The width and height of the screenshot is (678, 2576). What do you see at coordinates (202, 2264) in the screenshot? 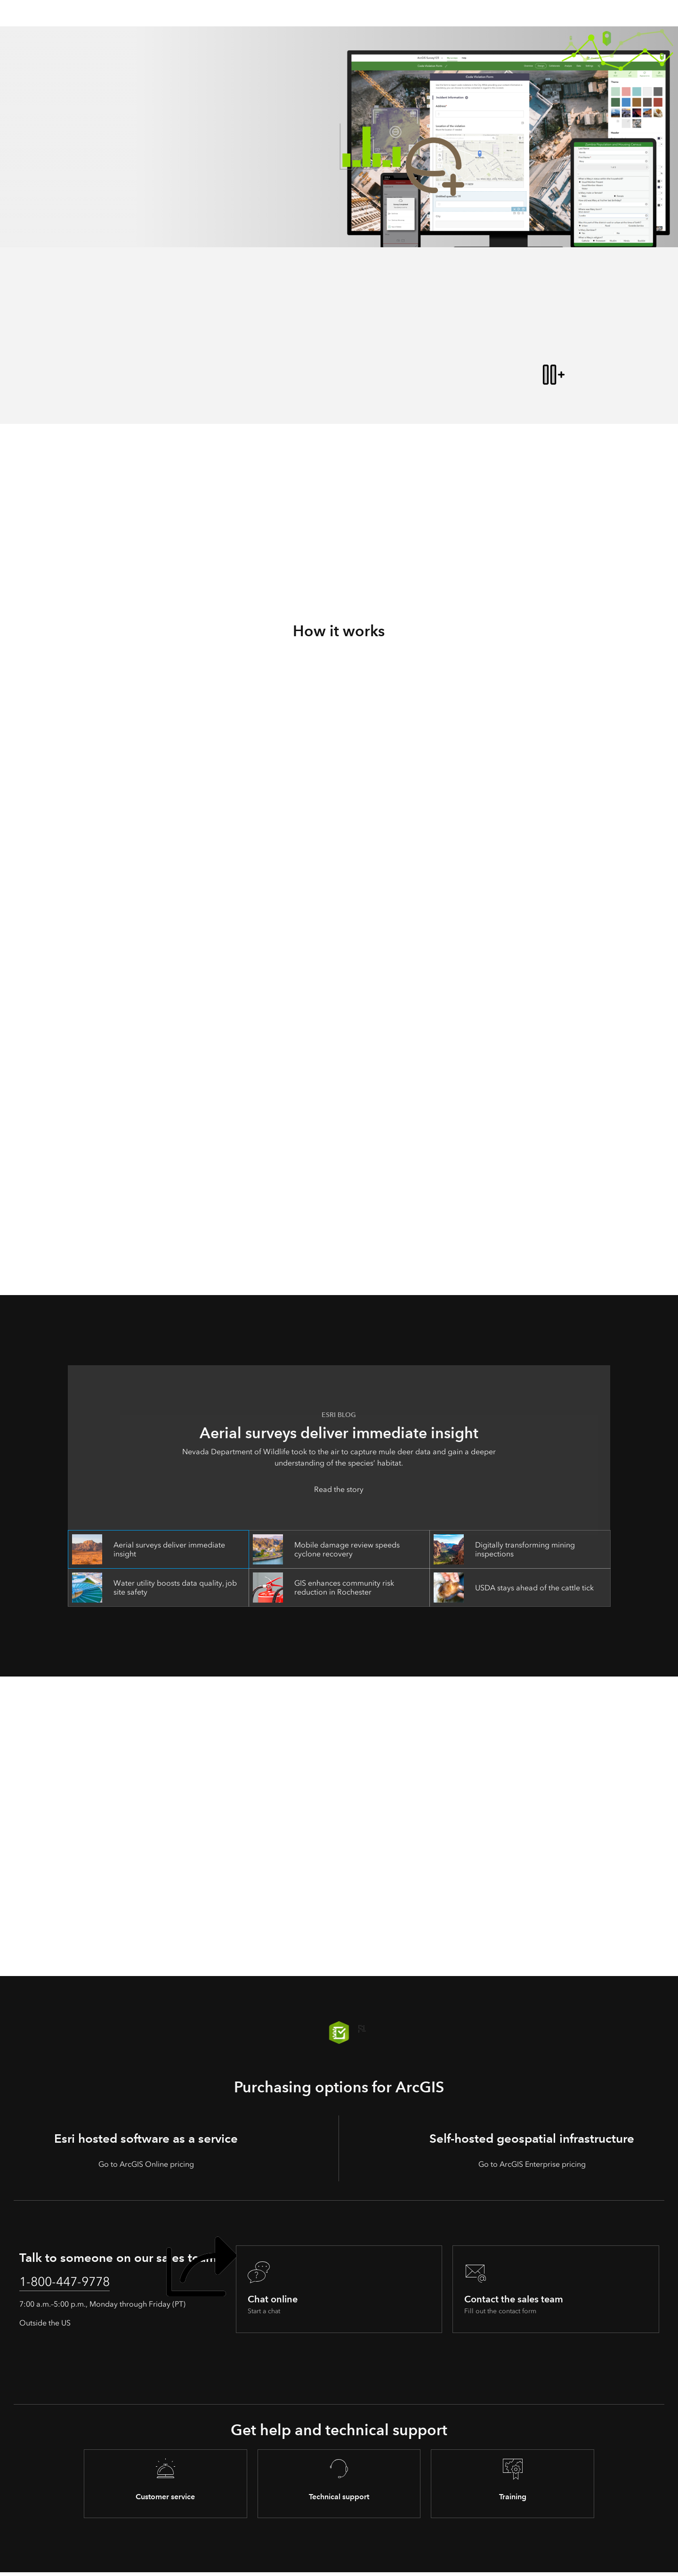
I see `share this content` at bounding box center [202, 2264].